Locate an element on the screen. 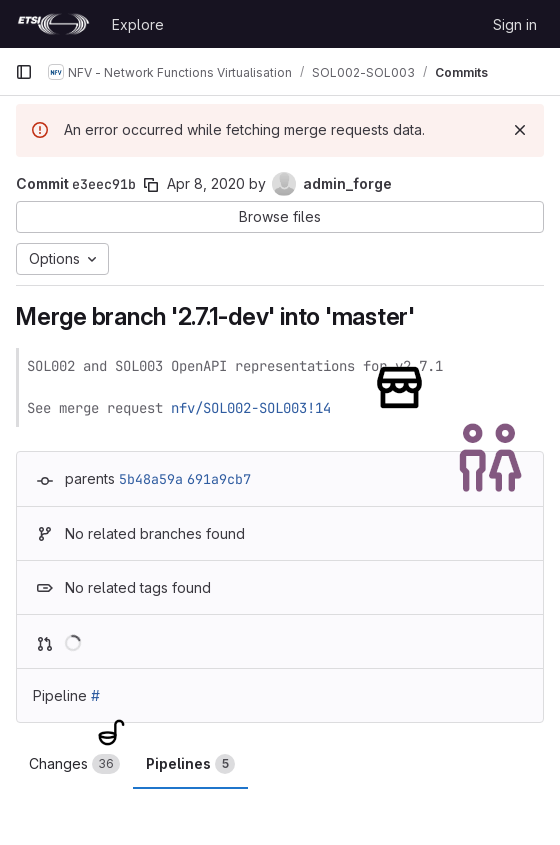  access the online store or marketplace is located at coordinates (399, 387).